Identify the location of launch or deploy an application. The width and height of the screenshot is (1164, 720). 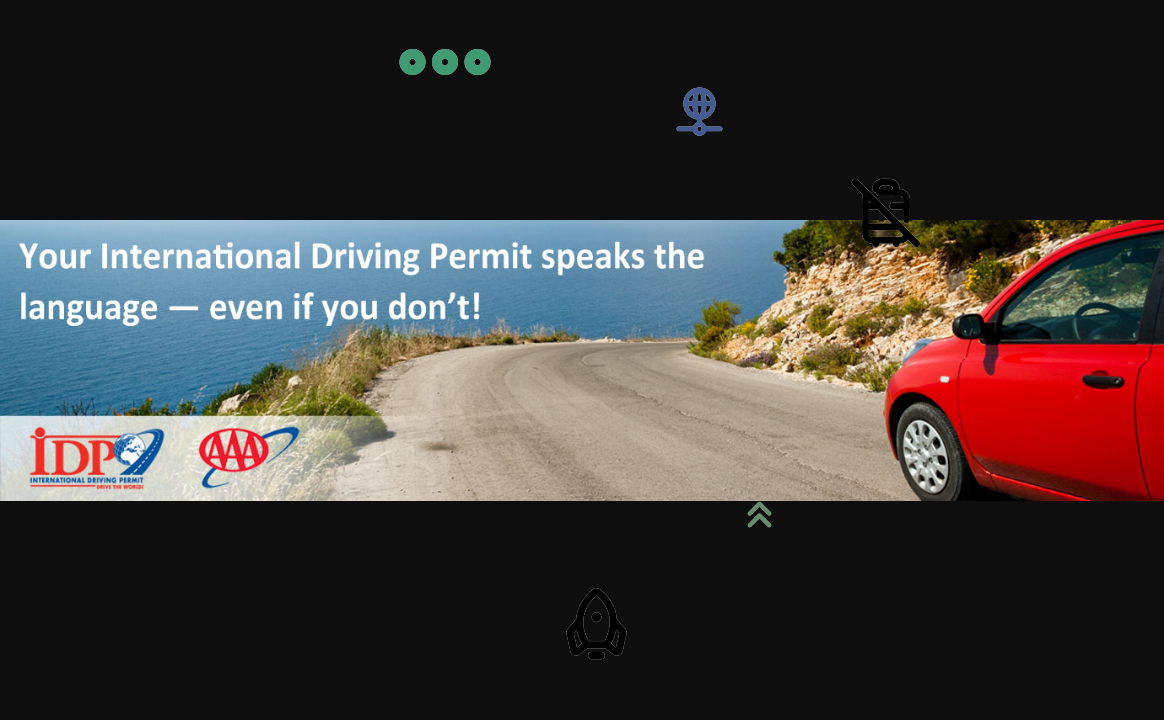
(596, 625).